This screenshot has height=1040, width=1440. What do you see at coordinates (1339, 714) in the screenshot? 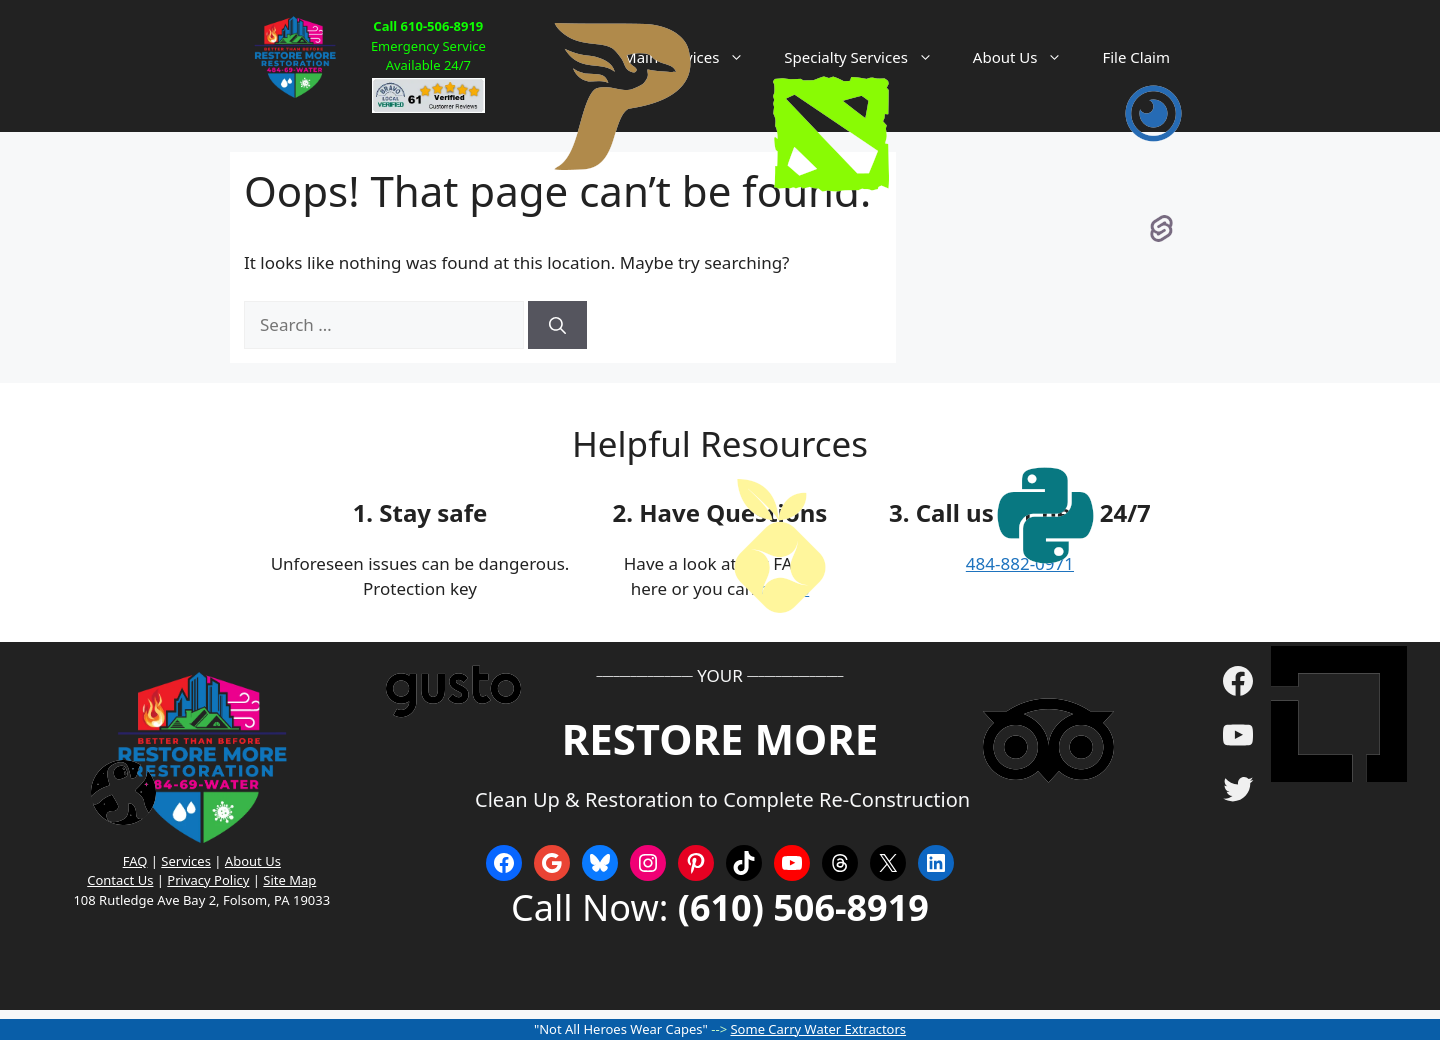
I see `linux foundation logo` at bounding box center [1339, 714].